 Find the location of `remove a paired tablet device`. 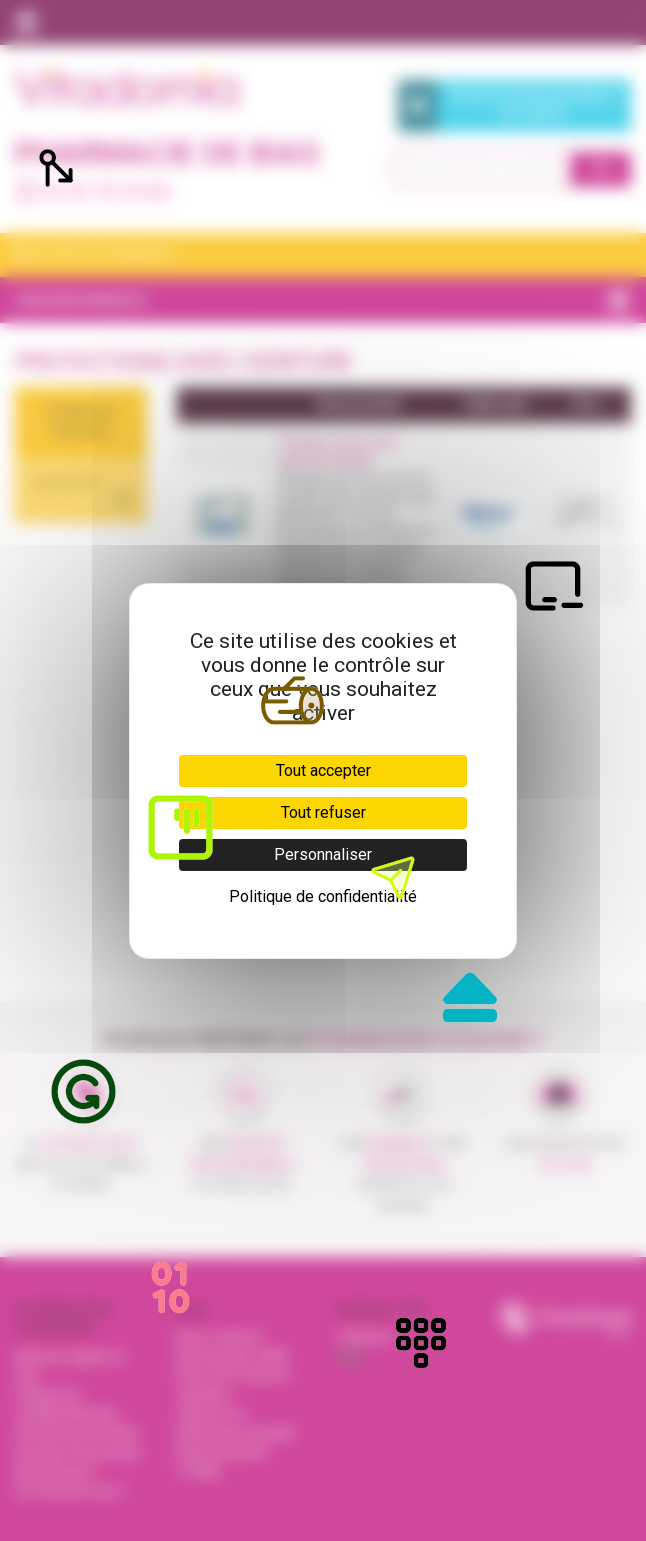

remove a paired tablet device is located at coordinates (553, 586).